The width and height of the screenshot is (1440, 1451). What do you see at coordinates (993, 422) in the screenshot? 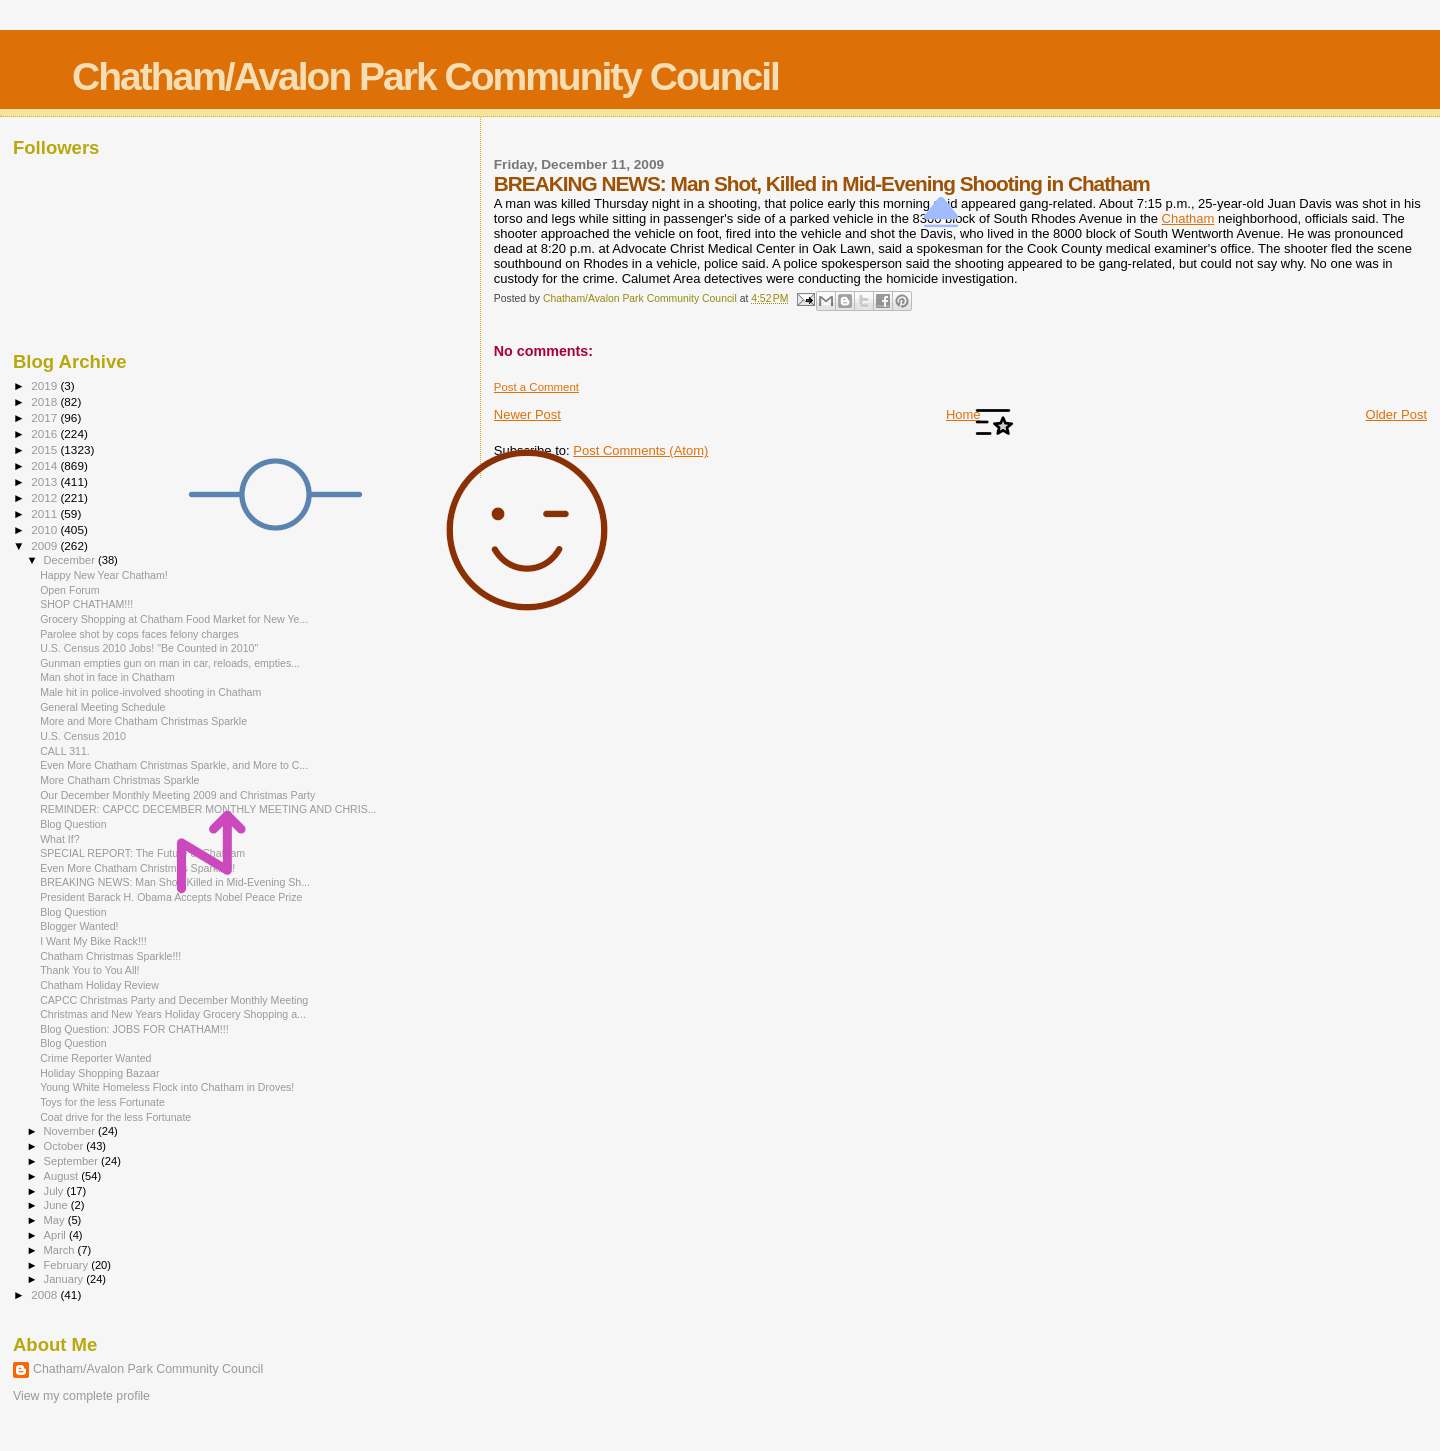
I see `view your favorites list` at bounding box center [993, 422].